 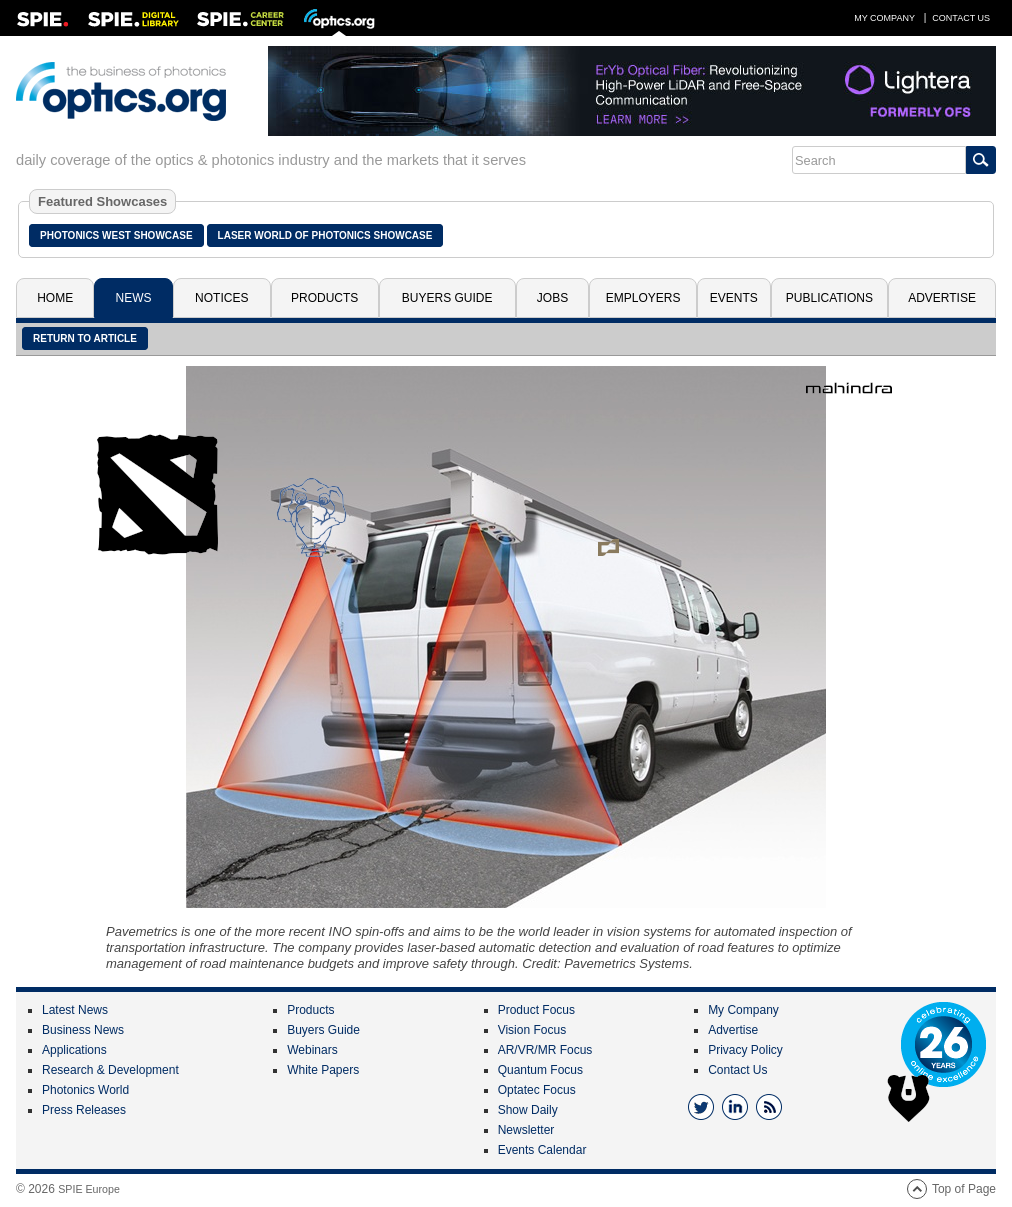 What do you see at coordinates (608, 547) in the screenshot?
I see `open the Brex financial management app` at bounding box center [608, 547].